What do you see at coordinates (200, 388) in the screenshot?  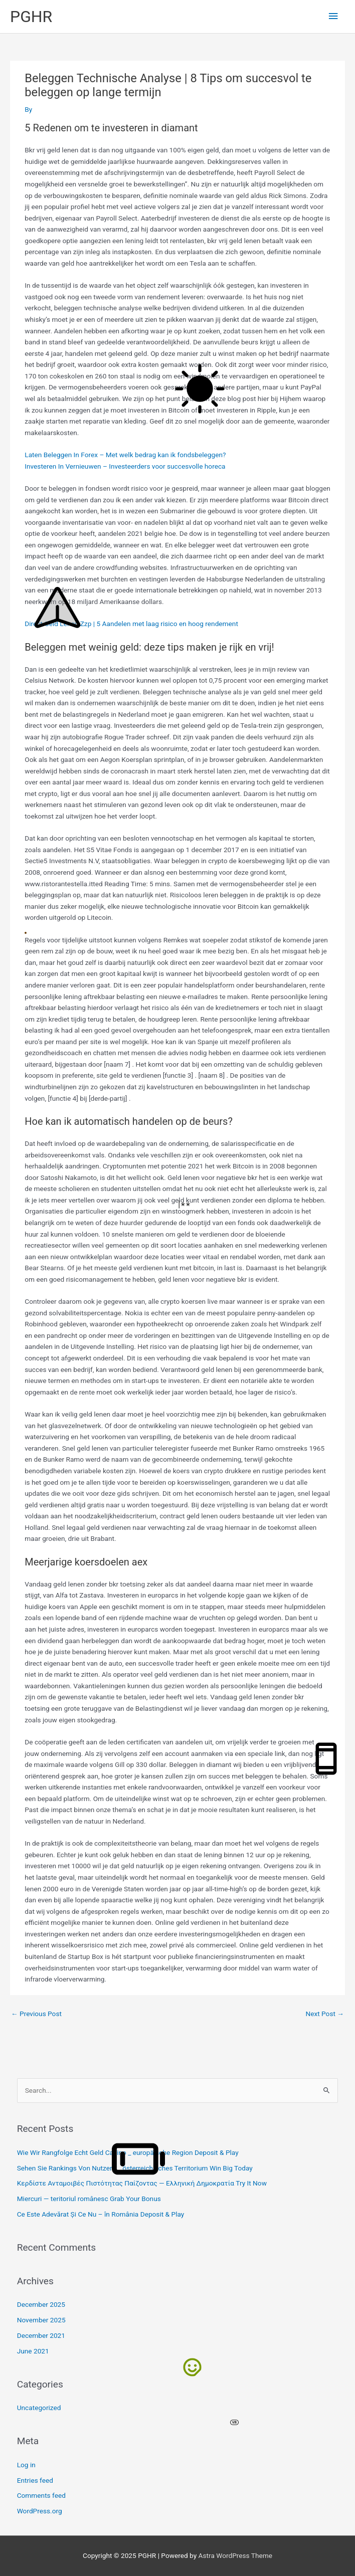 I see `switch to light mode` at bounding box center [200, 388].